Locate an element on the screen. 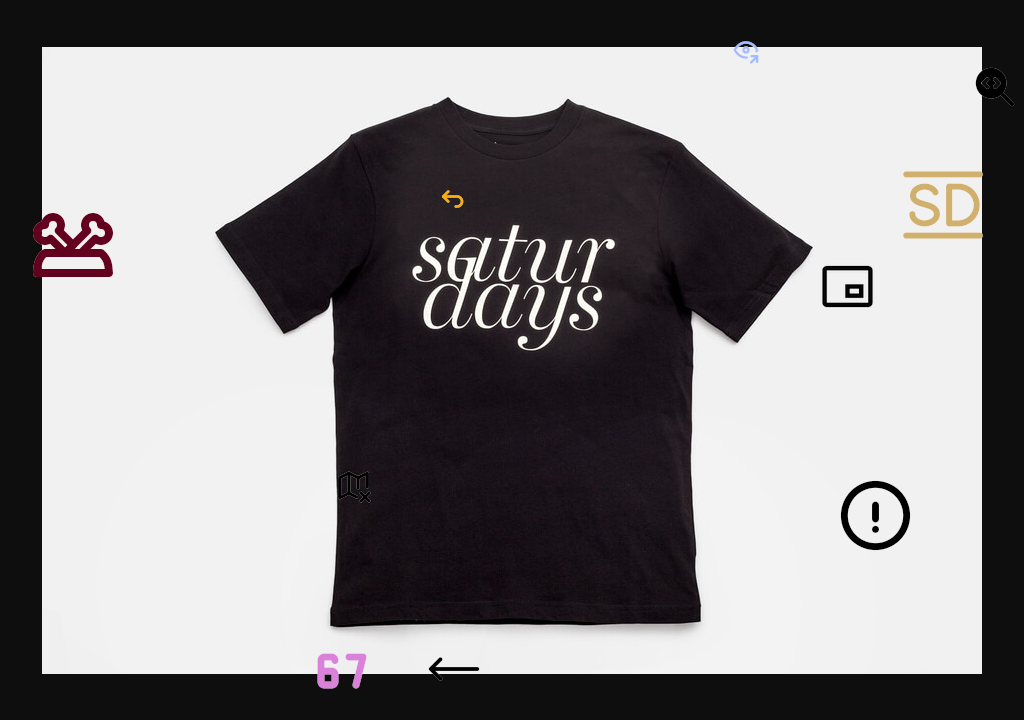 This screenshot has height=720, width=1024. enable picture-in-picture mode is located at coordinates (847, 286).